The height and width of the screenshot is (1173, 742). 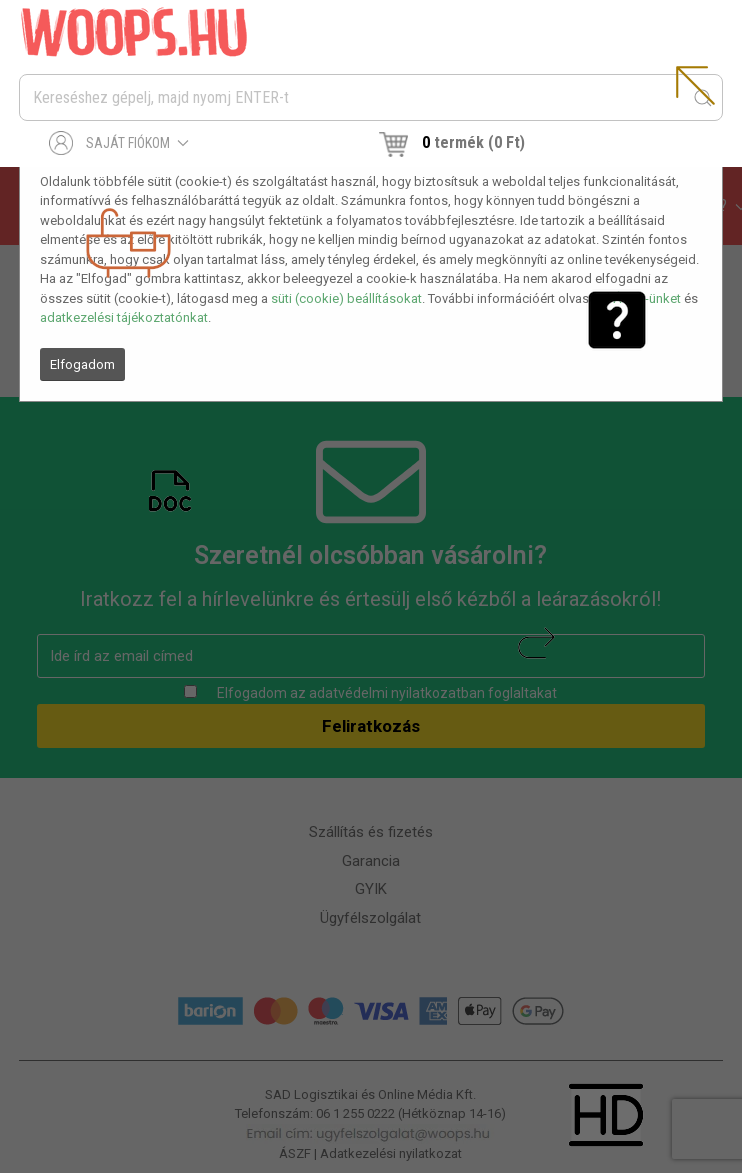 What do you see at coordinates (617, 320) in the screenshot?
I see `access help center or support resources` at bounding box center [617, 320].